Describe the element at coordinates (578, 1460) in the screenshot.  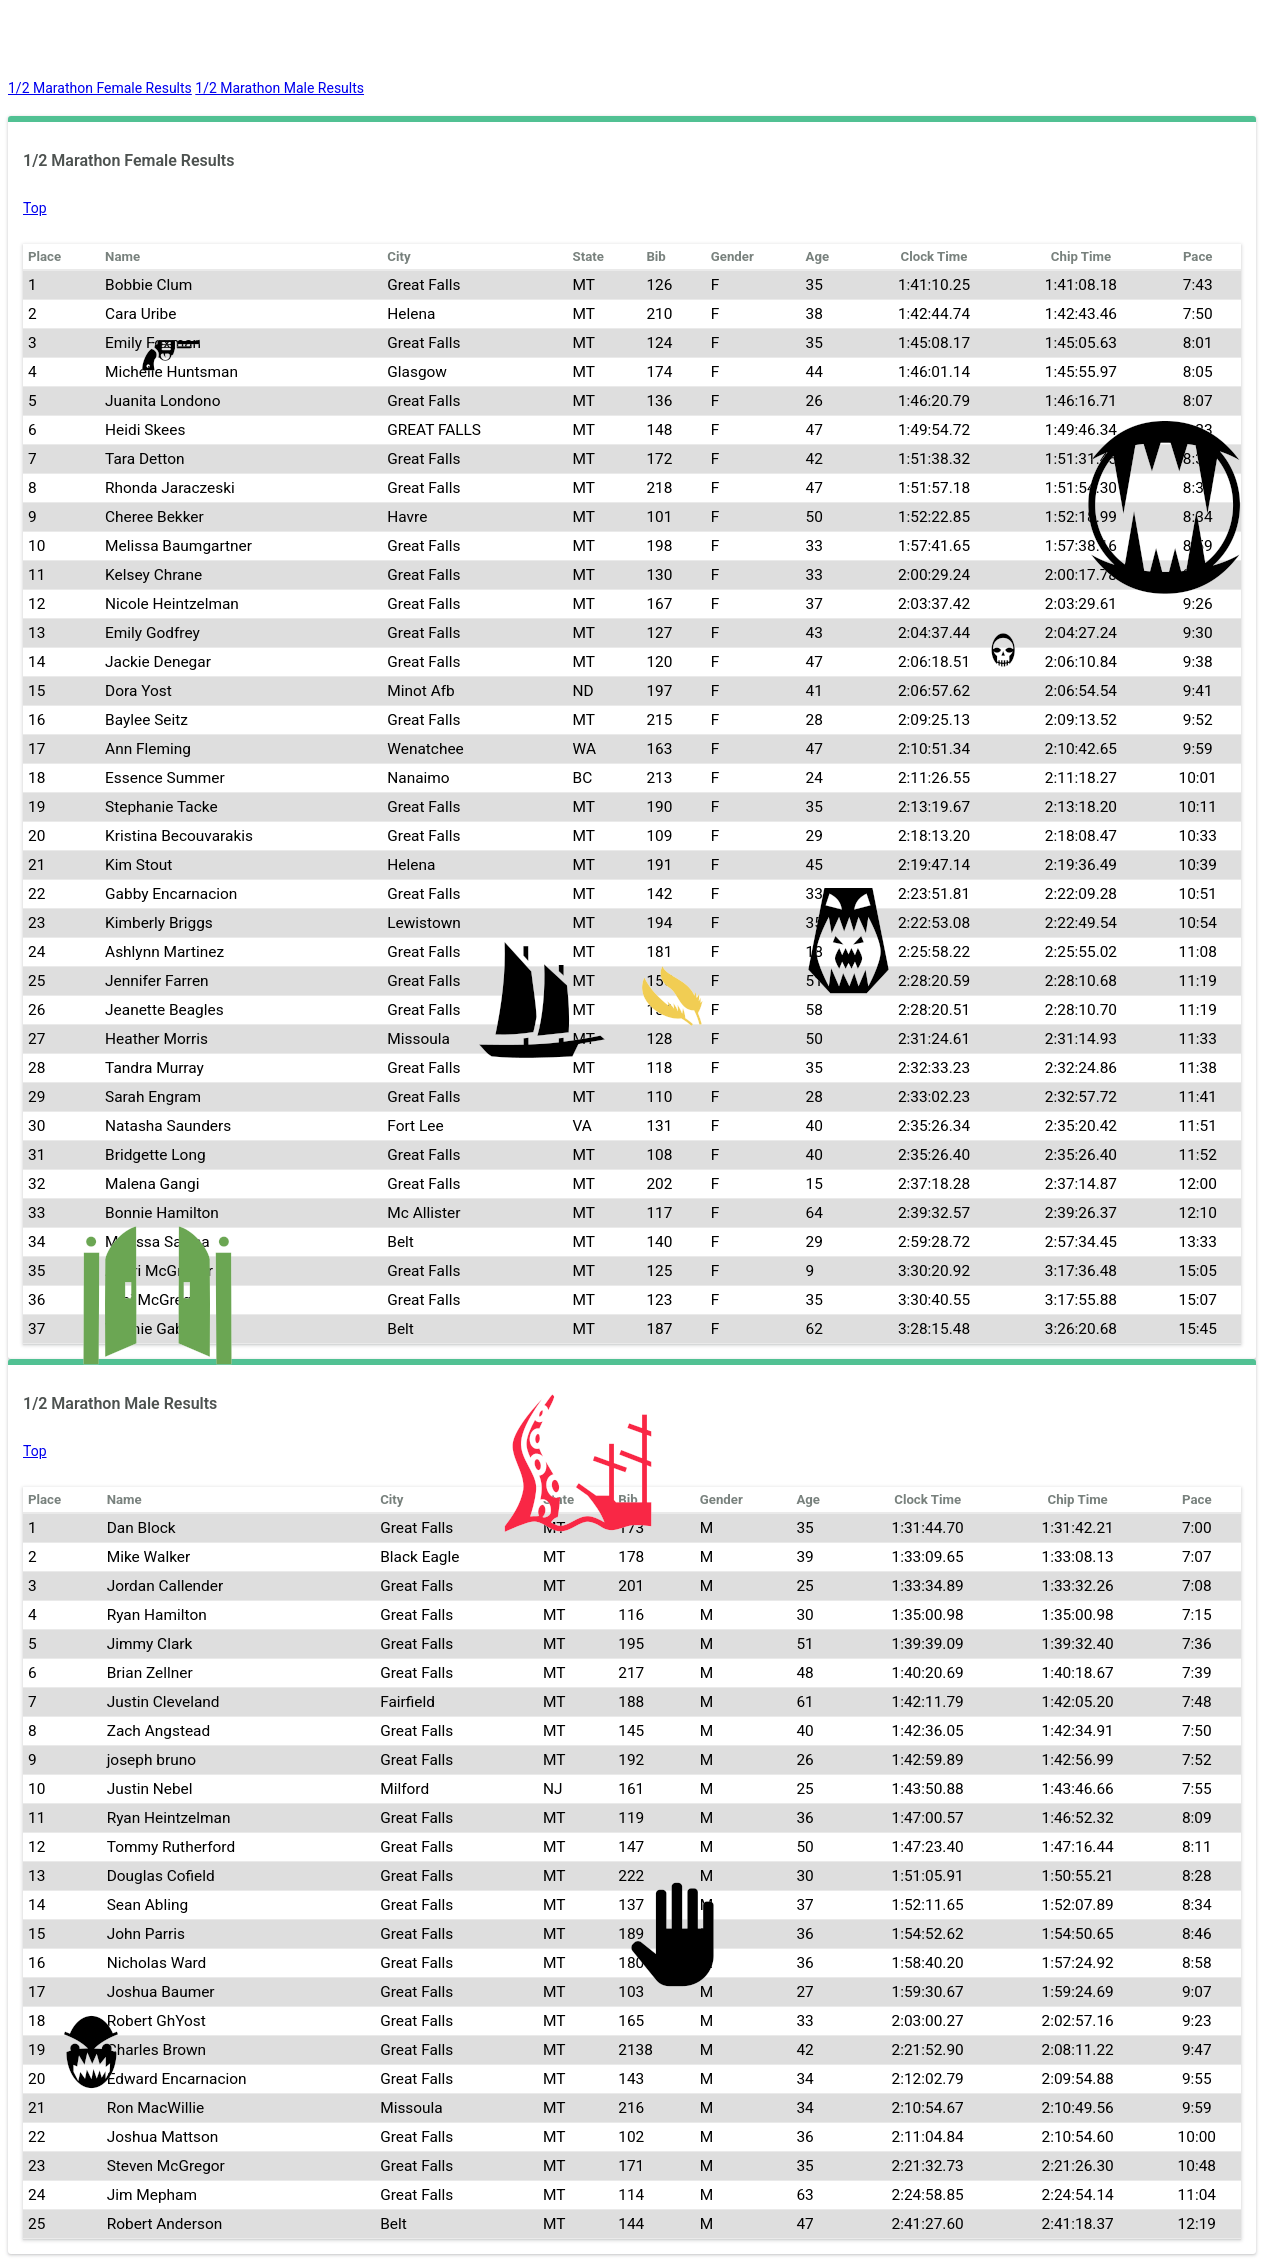
I see `sea monster encounter or kraken attack event` at that location.